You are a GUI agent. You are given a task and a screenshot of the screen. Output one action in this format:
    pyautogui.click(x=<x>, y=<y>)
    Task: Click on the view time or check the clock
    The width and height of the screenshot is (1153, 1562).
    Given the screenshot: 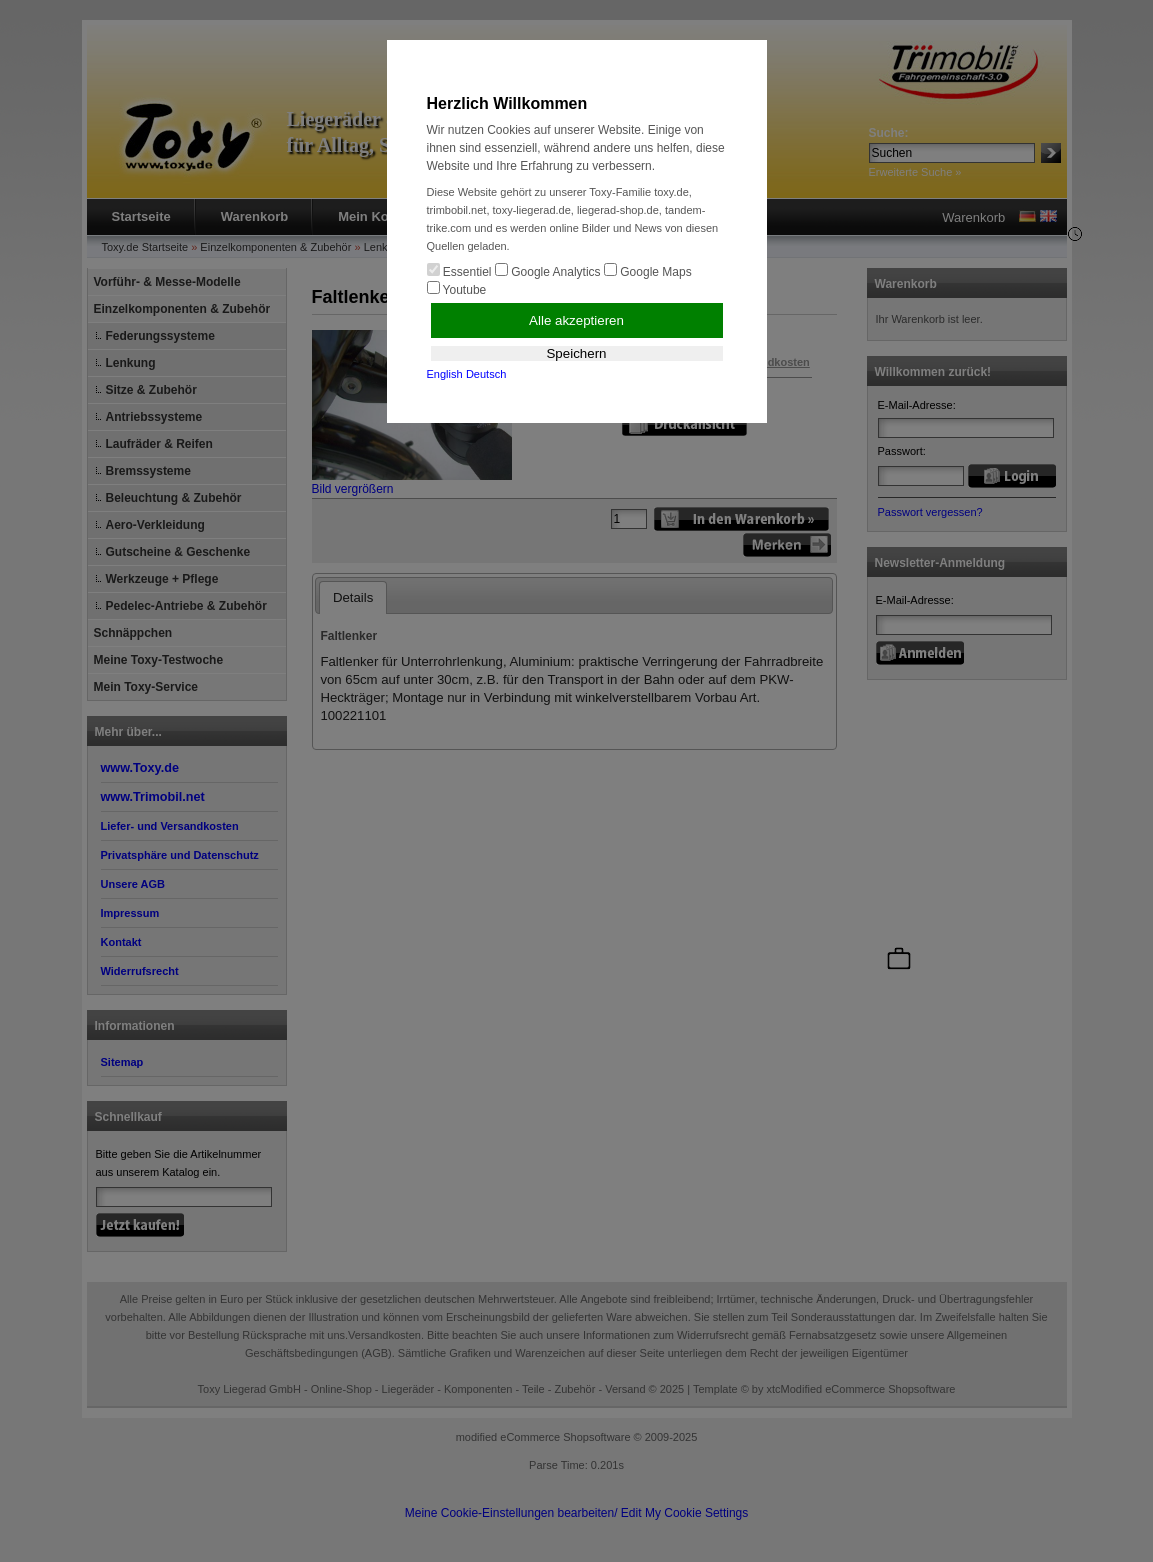 What is the action you would take?
    pyautogui.click(x=1075, y=234)
    